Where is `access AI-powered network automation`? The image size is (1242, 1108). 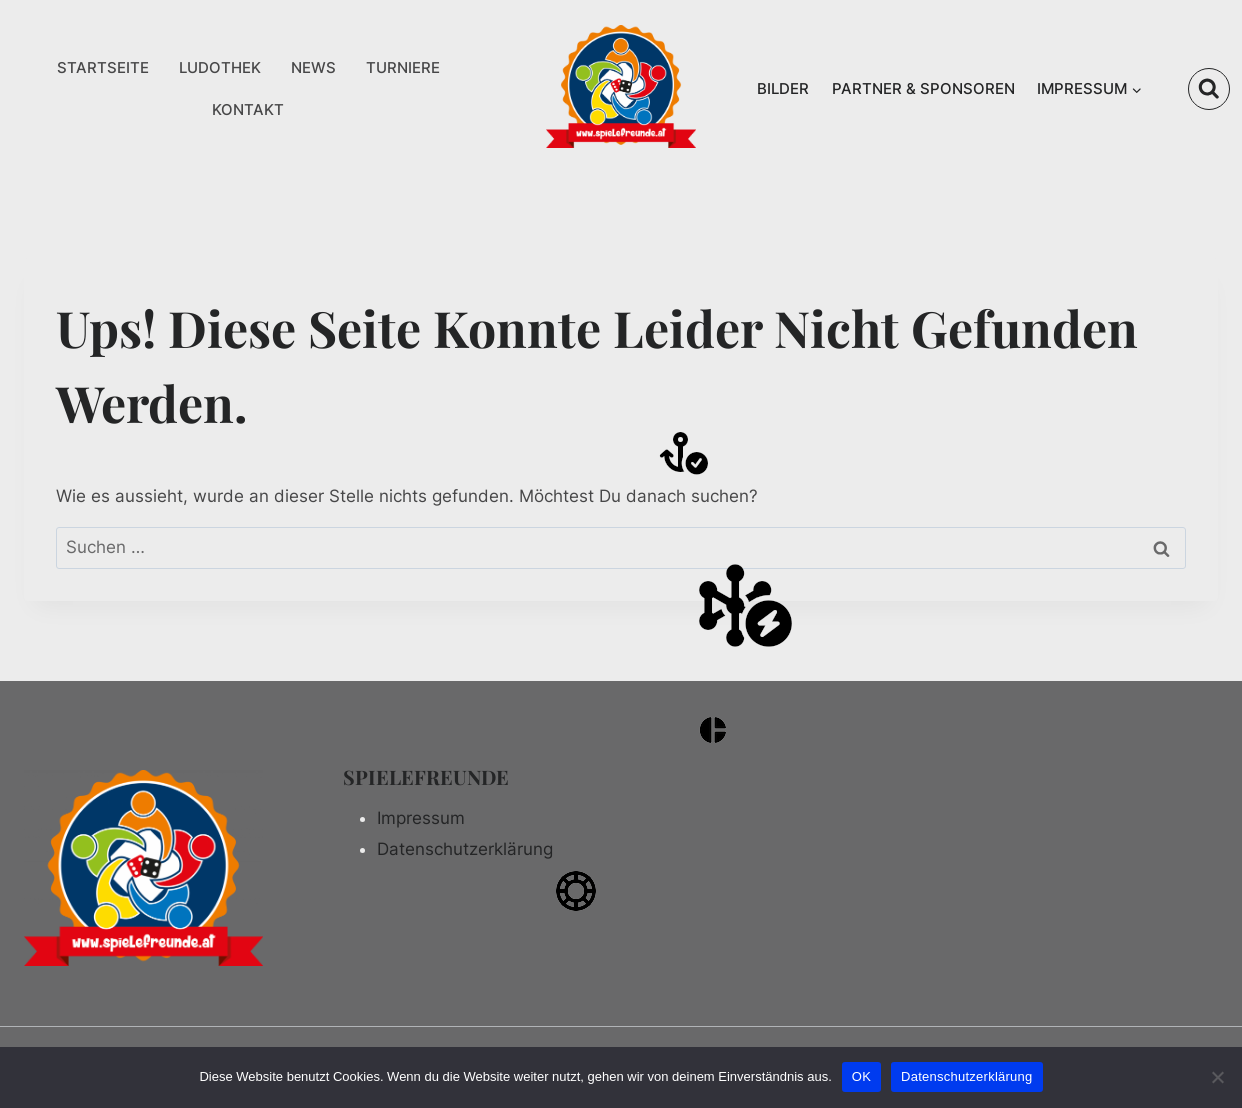
access AI-powered network automation is located at coordinates (745, 605).